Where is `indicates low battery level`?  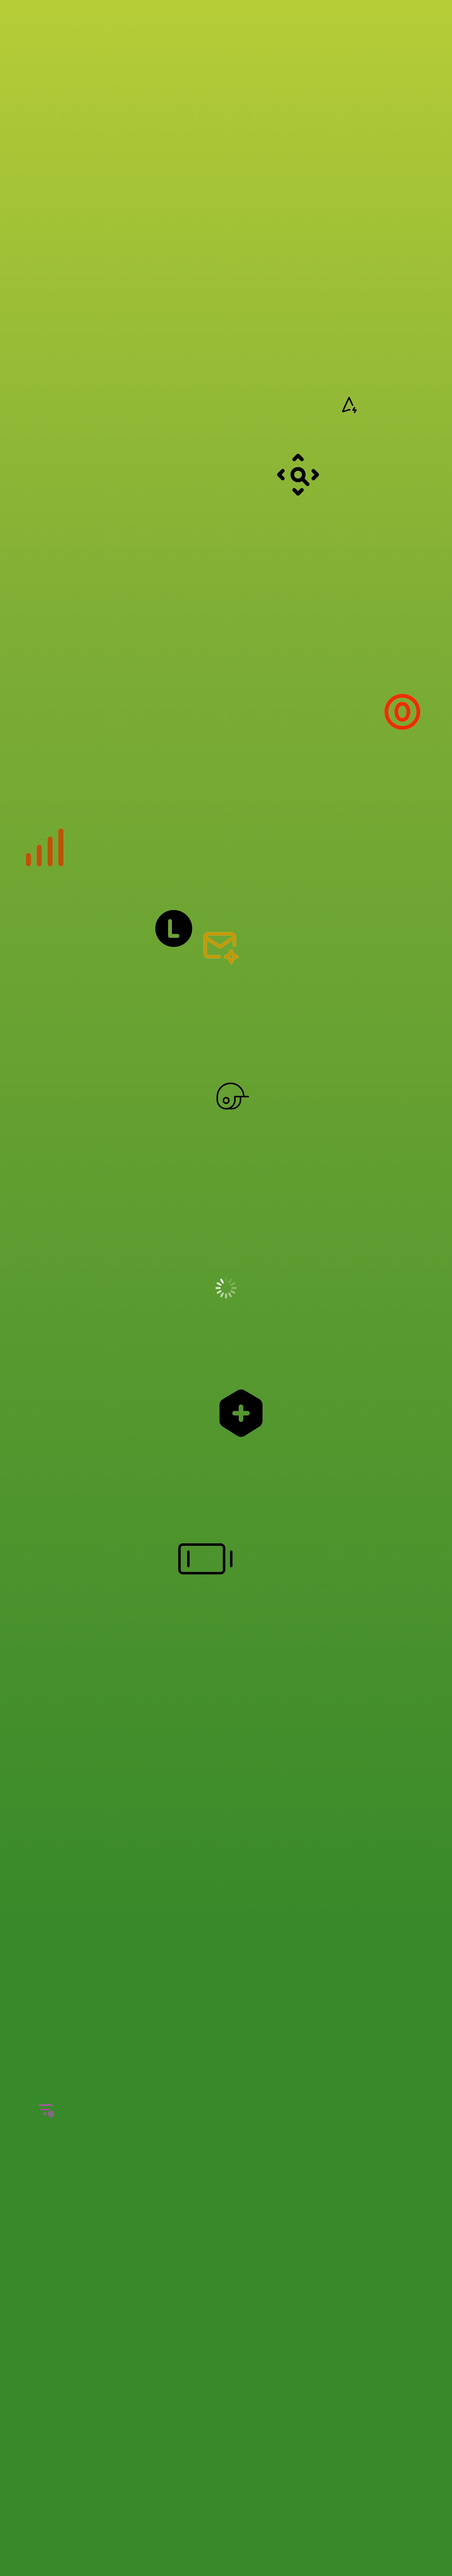 indicates low battery level is located at coordinates (204, 1559).